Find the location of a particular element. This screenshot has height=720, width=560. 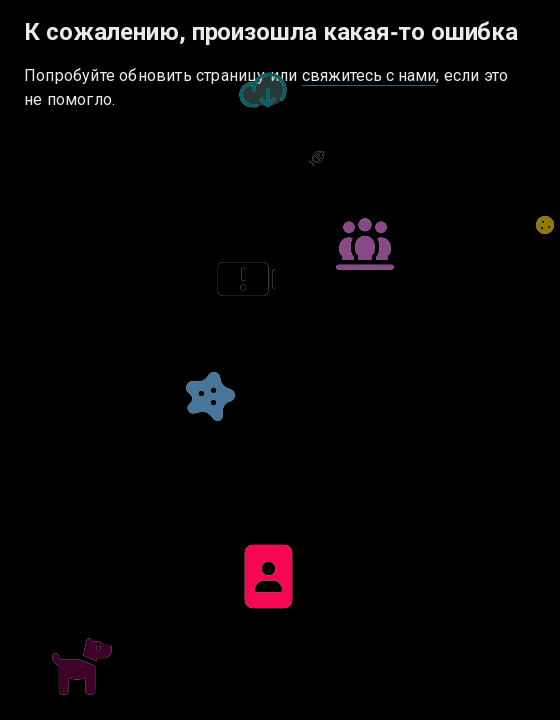

manage cookie preferences is located at coordinates (545, 225).